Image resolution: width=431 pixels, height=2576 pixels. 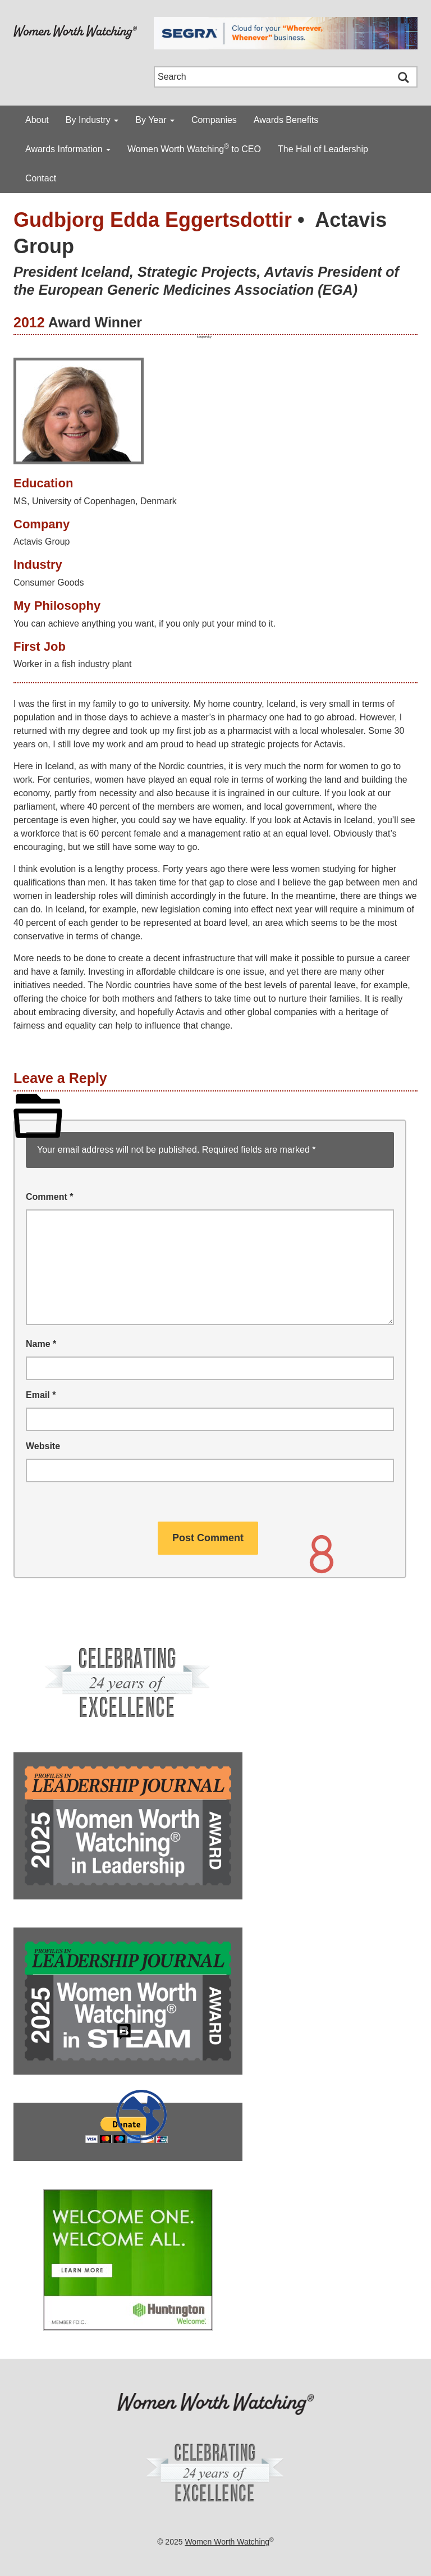 I want to click on indicates item number 8 in a list or sequence, so click(x=322, y=1554).